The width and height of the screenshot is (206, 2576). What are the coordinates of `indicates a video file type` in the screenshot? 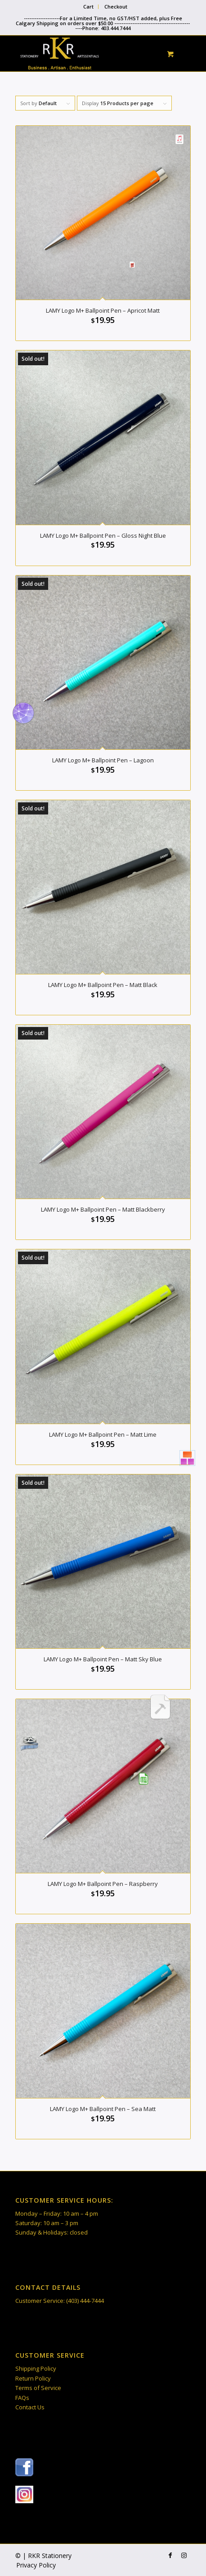 It's located at (29, 1744).